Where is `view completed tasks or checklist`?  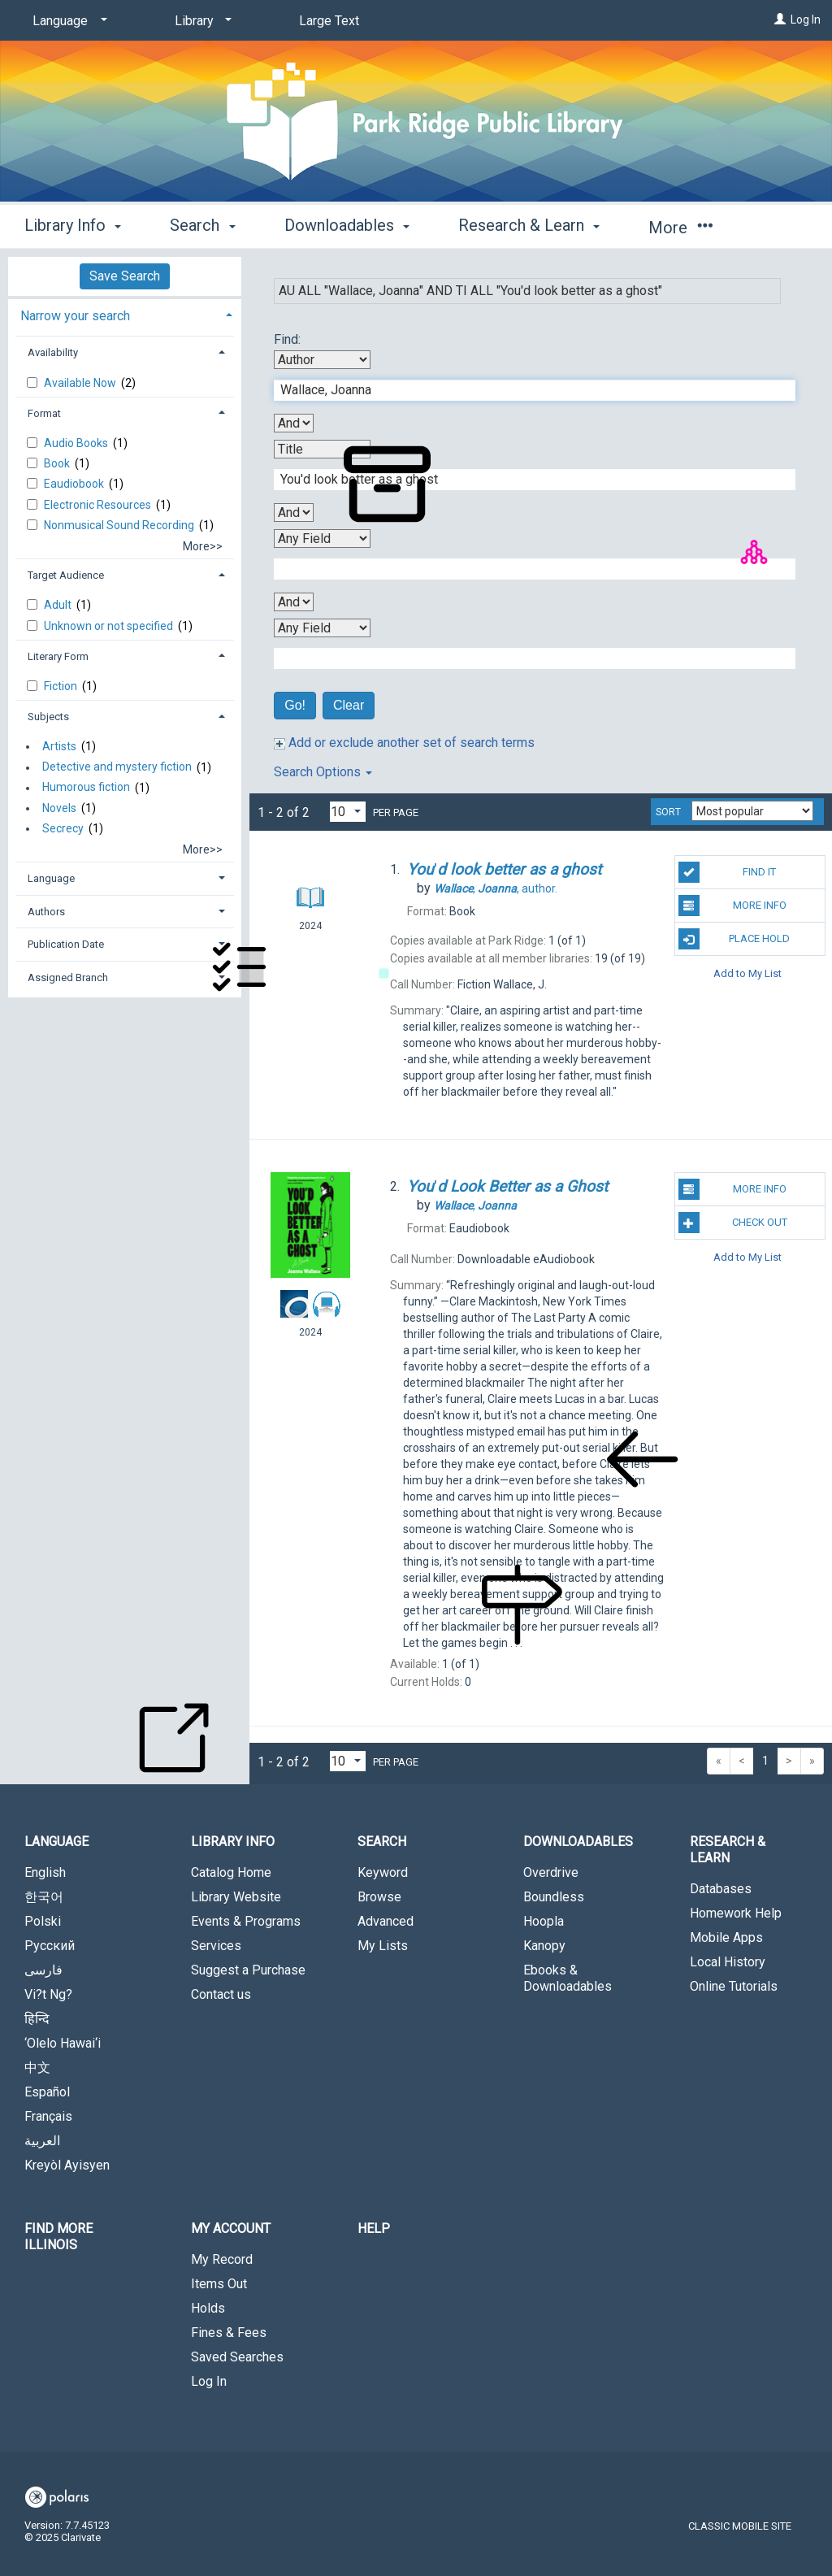
view completed tasks or checklist is located at coordinates (239, 967).